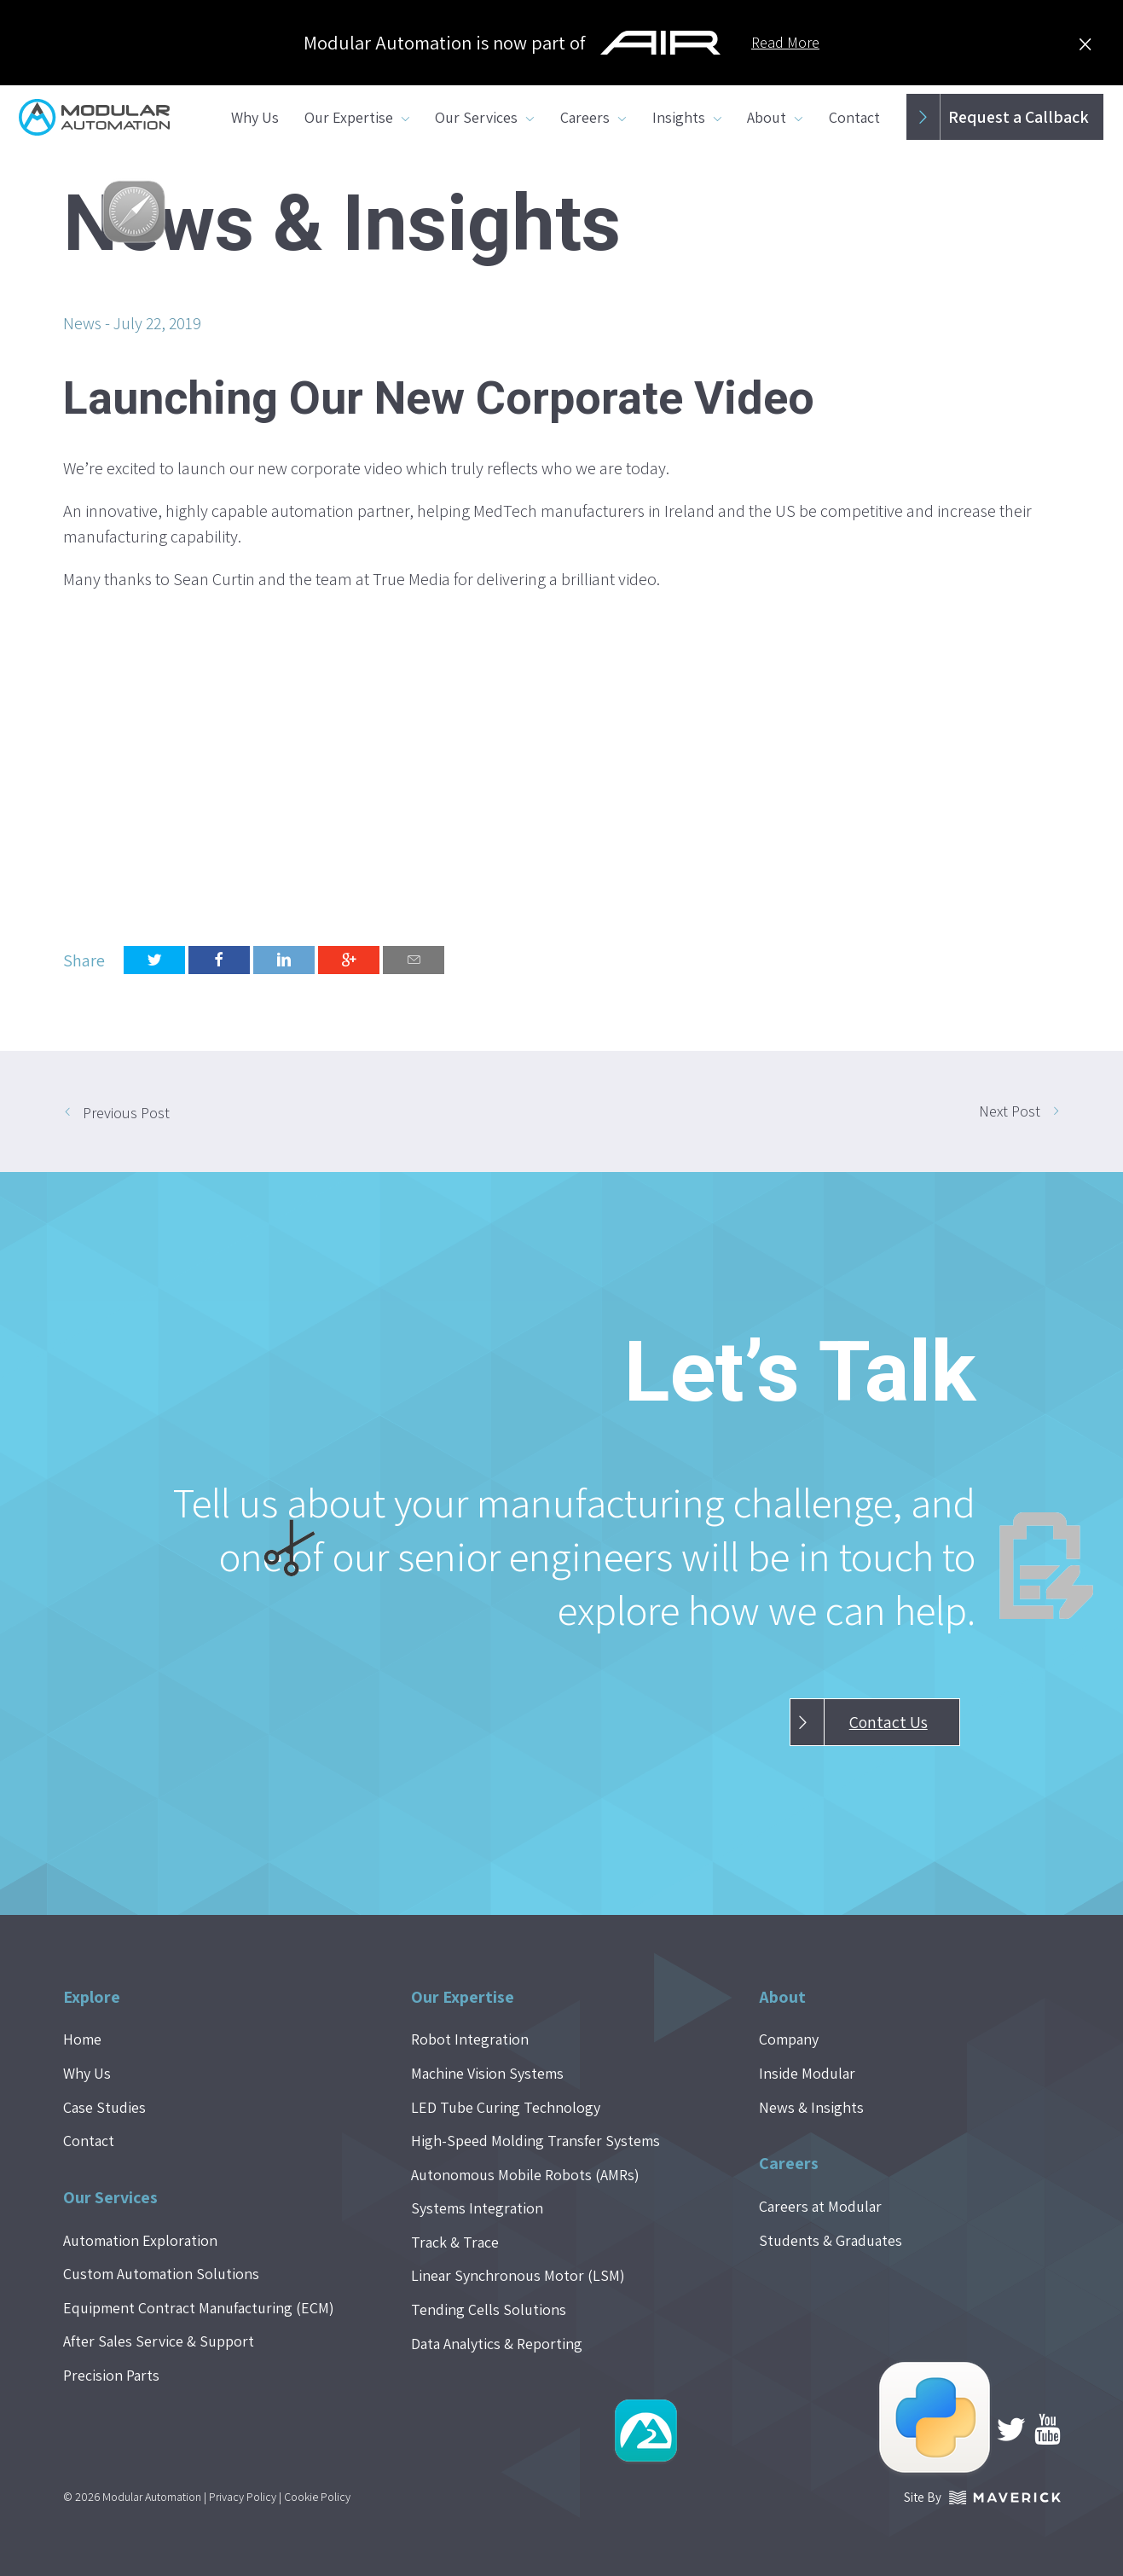 The image size is (1123, 2576). Describe the element at coordinates (935, 2417) in the screenshot. I see `open the Python programming environment` at that location.